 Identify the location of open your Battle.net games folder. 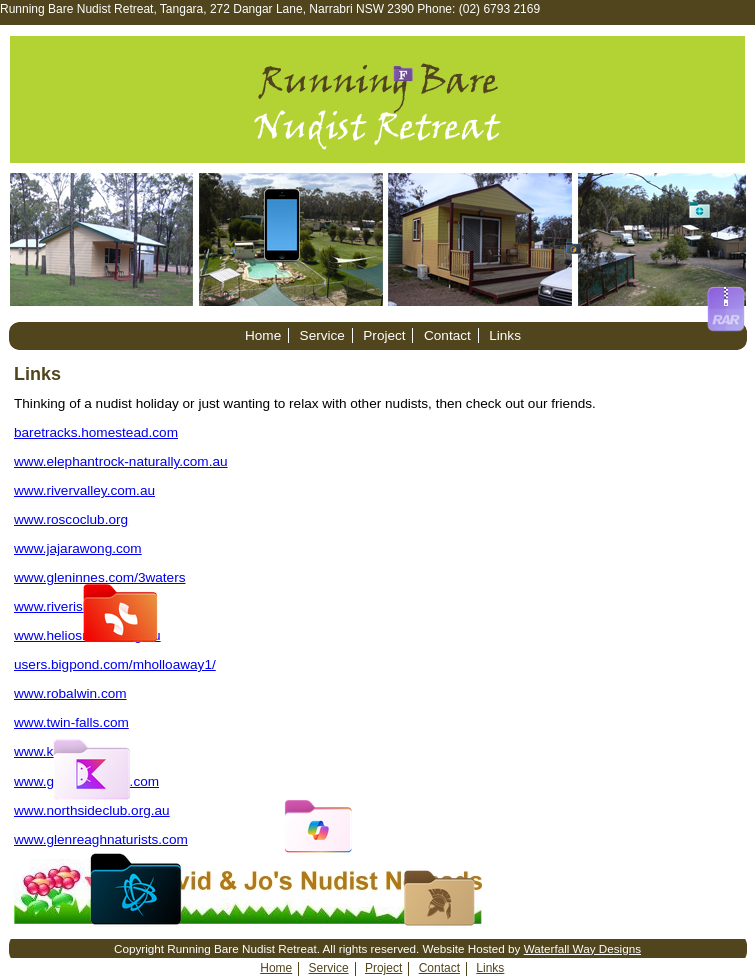
(135, 891).